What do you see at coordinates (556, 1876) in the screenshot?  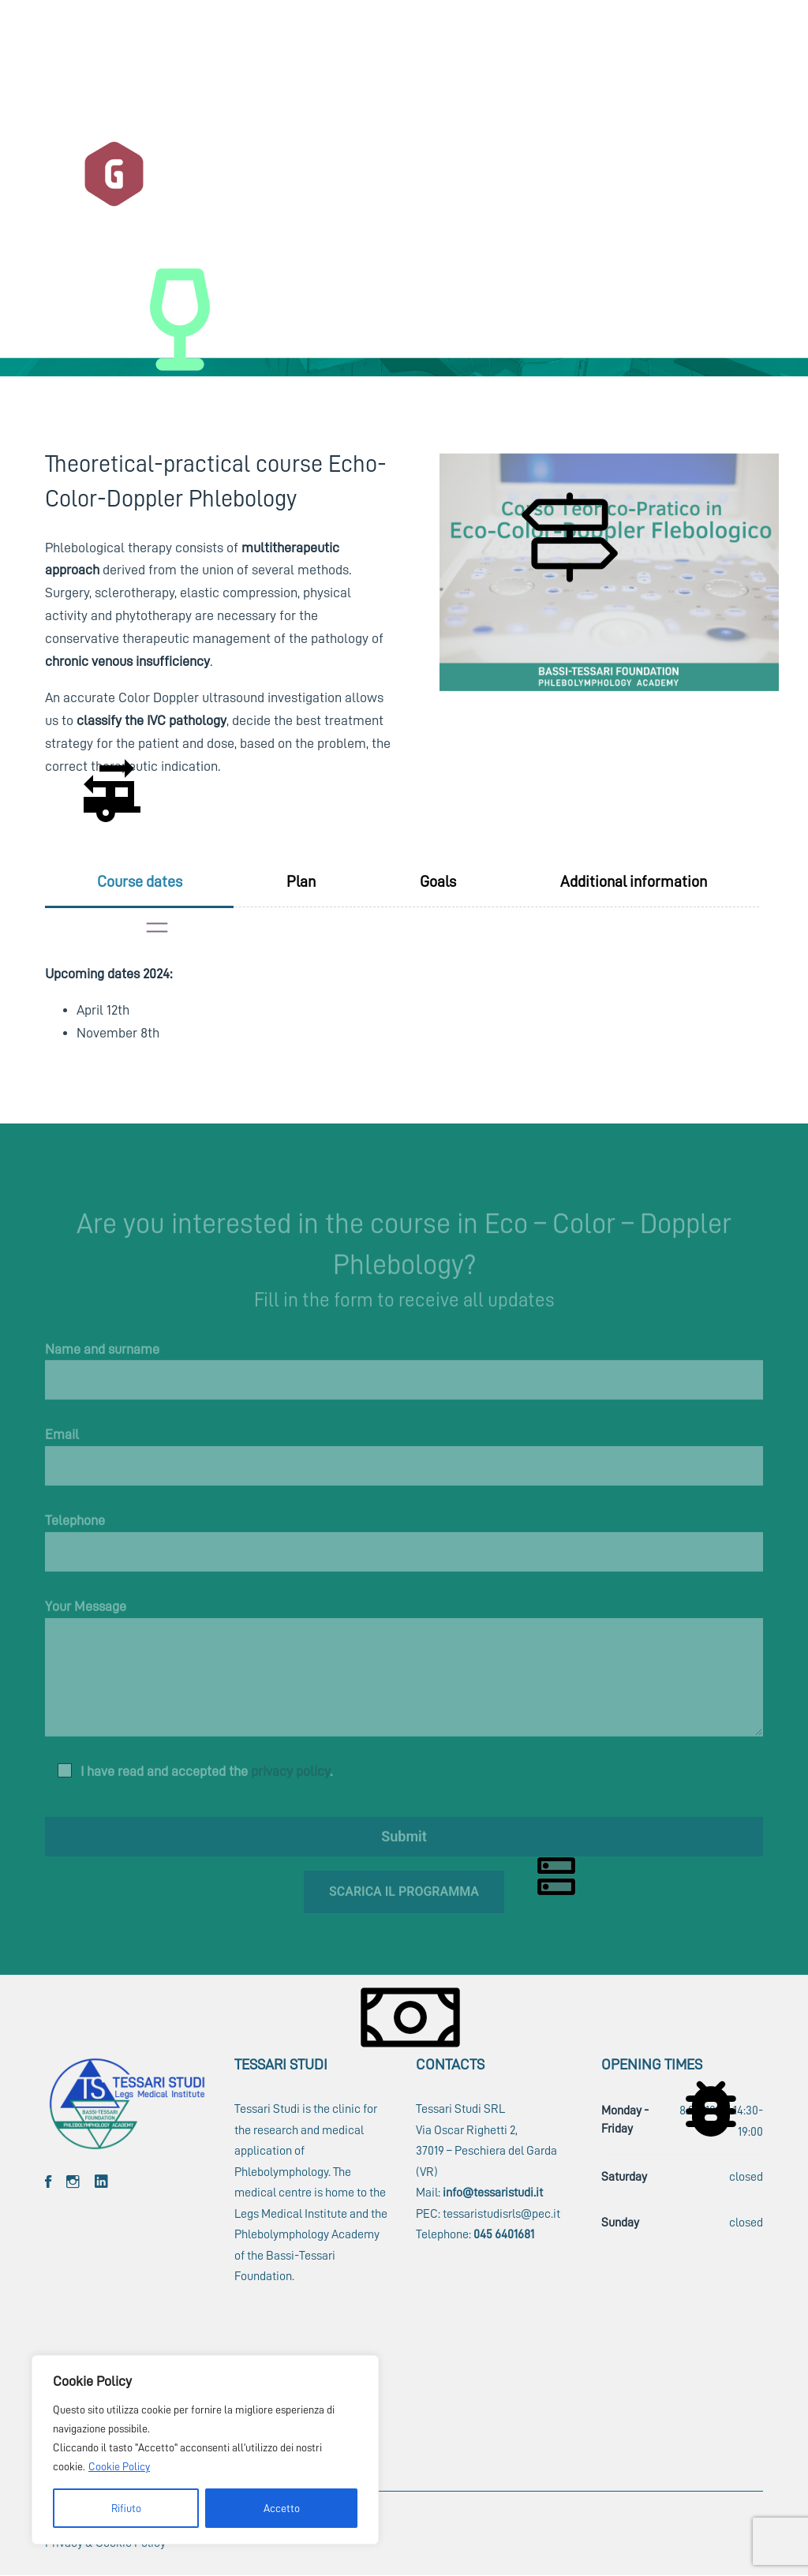 I see `access server or DNS settings` at bounding box center [556, 1876].